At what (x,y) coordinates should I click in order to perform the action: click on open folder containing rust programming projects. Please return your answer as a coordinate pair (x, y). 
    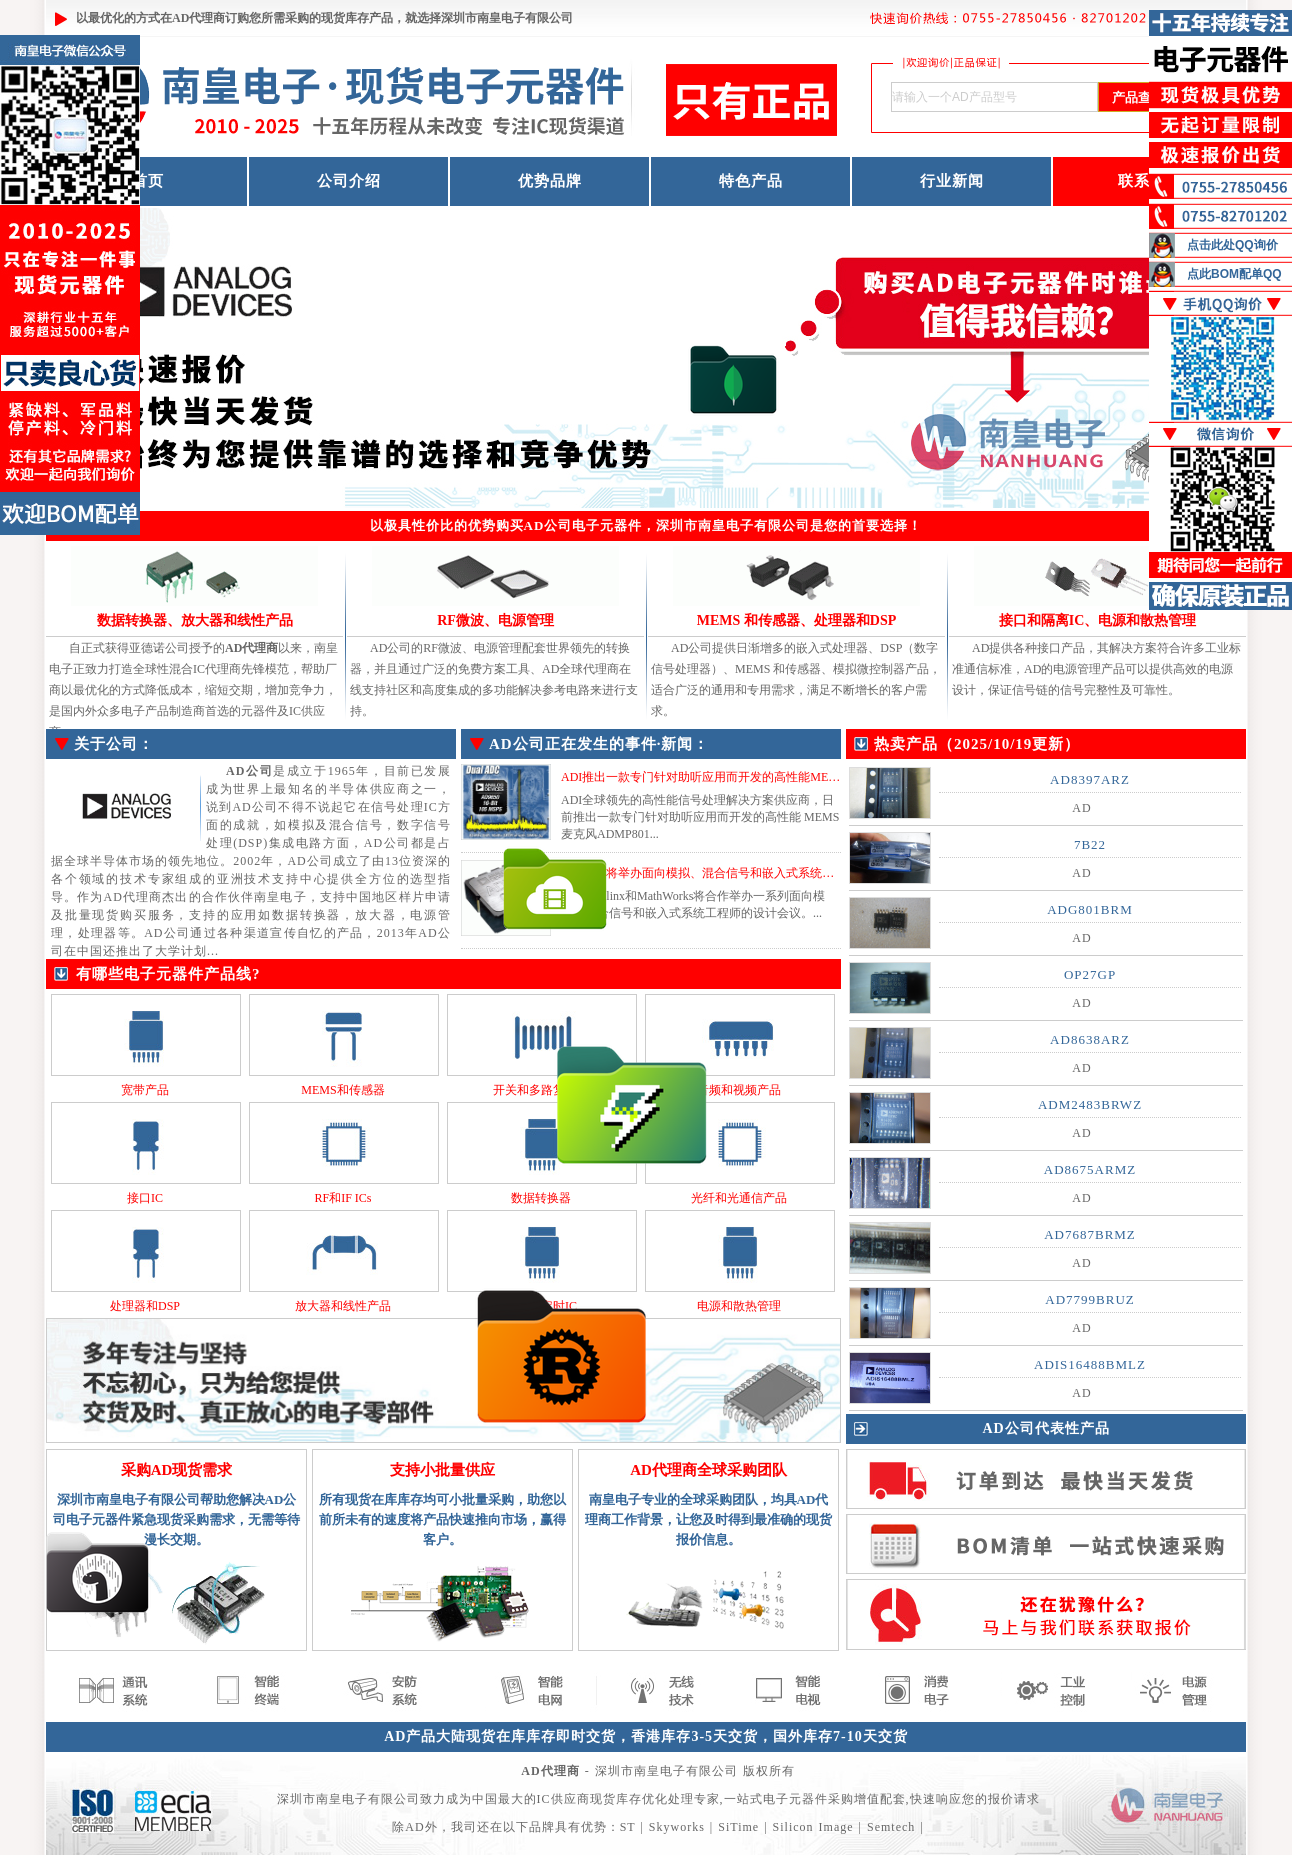
    Looking at the image, I should click on (561, 1361).